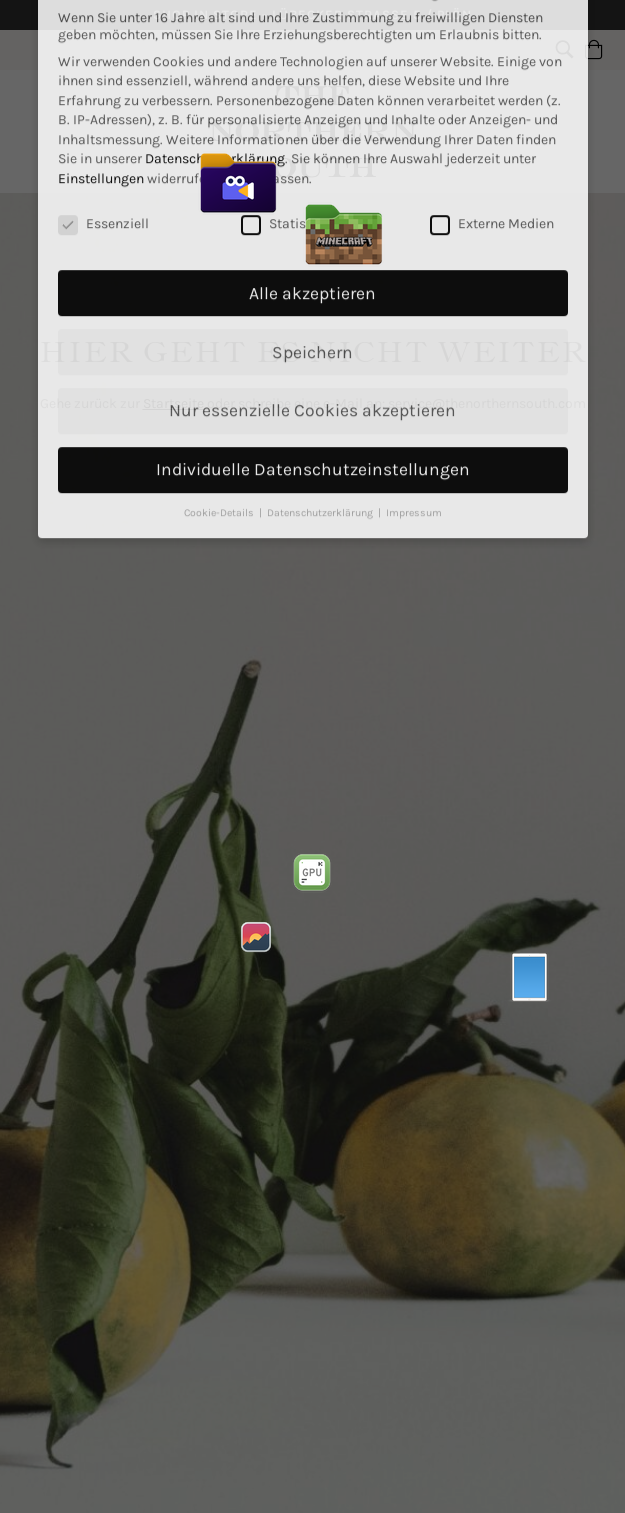  What do you see at coordinates (529, 977) in the screenshot?
I see `iPad Pro with cellular connectivity` at bounding box center [529, 977].